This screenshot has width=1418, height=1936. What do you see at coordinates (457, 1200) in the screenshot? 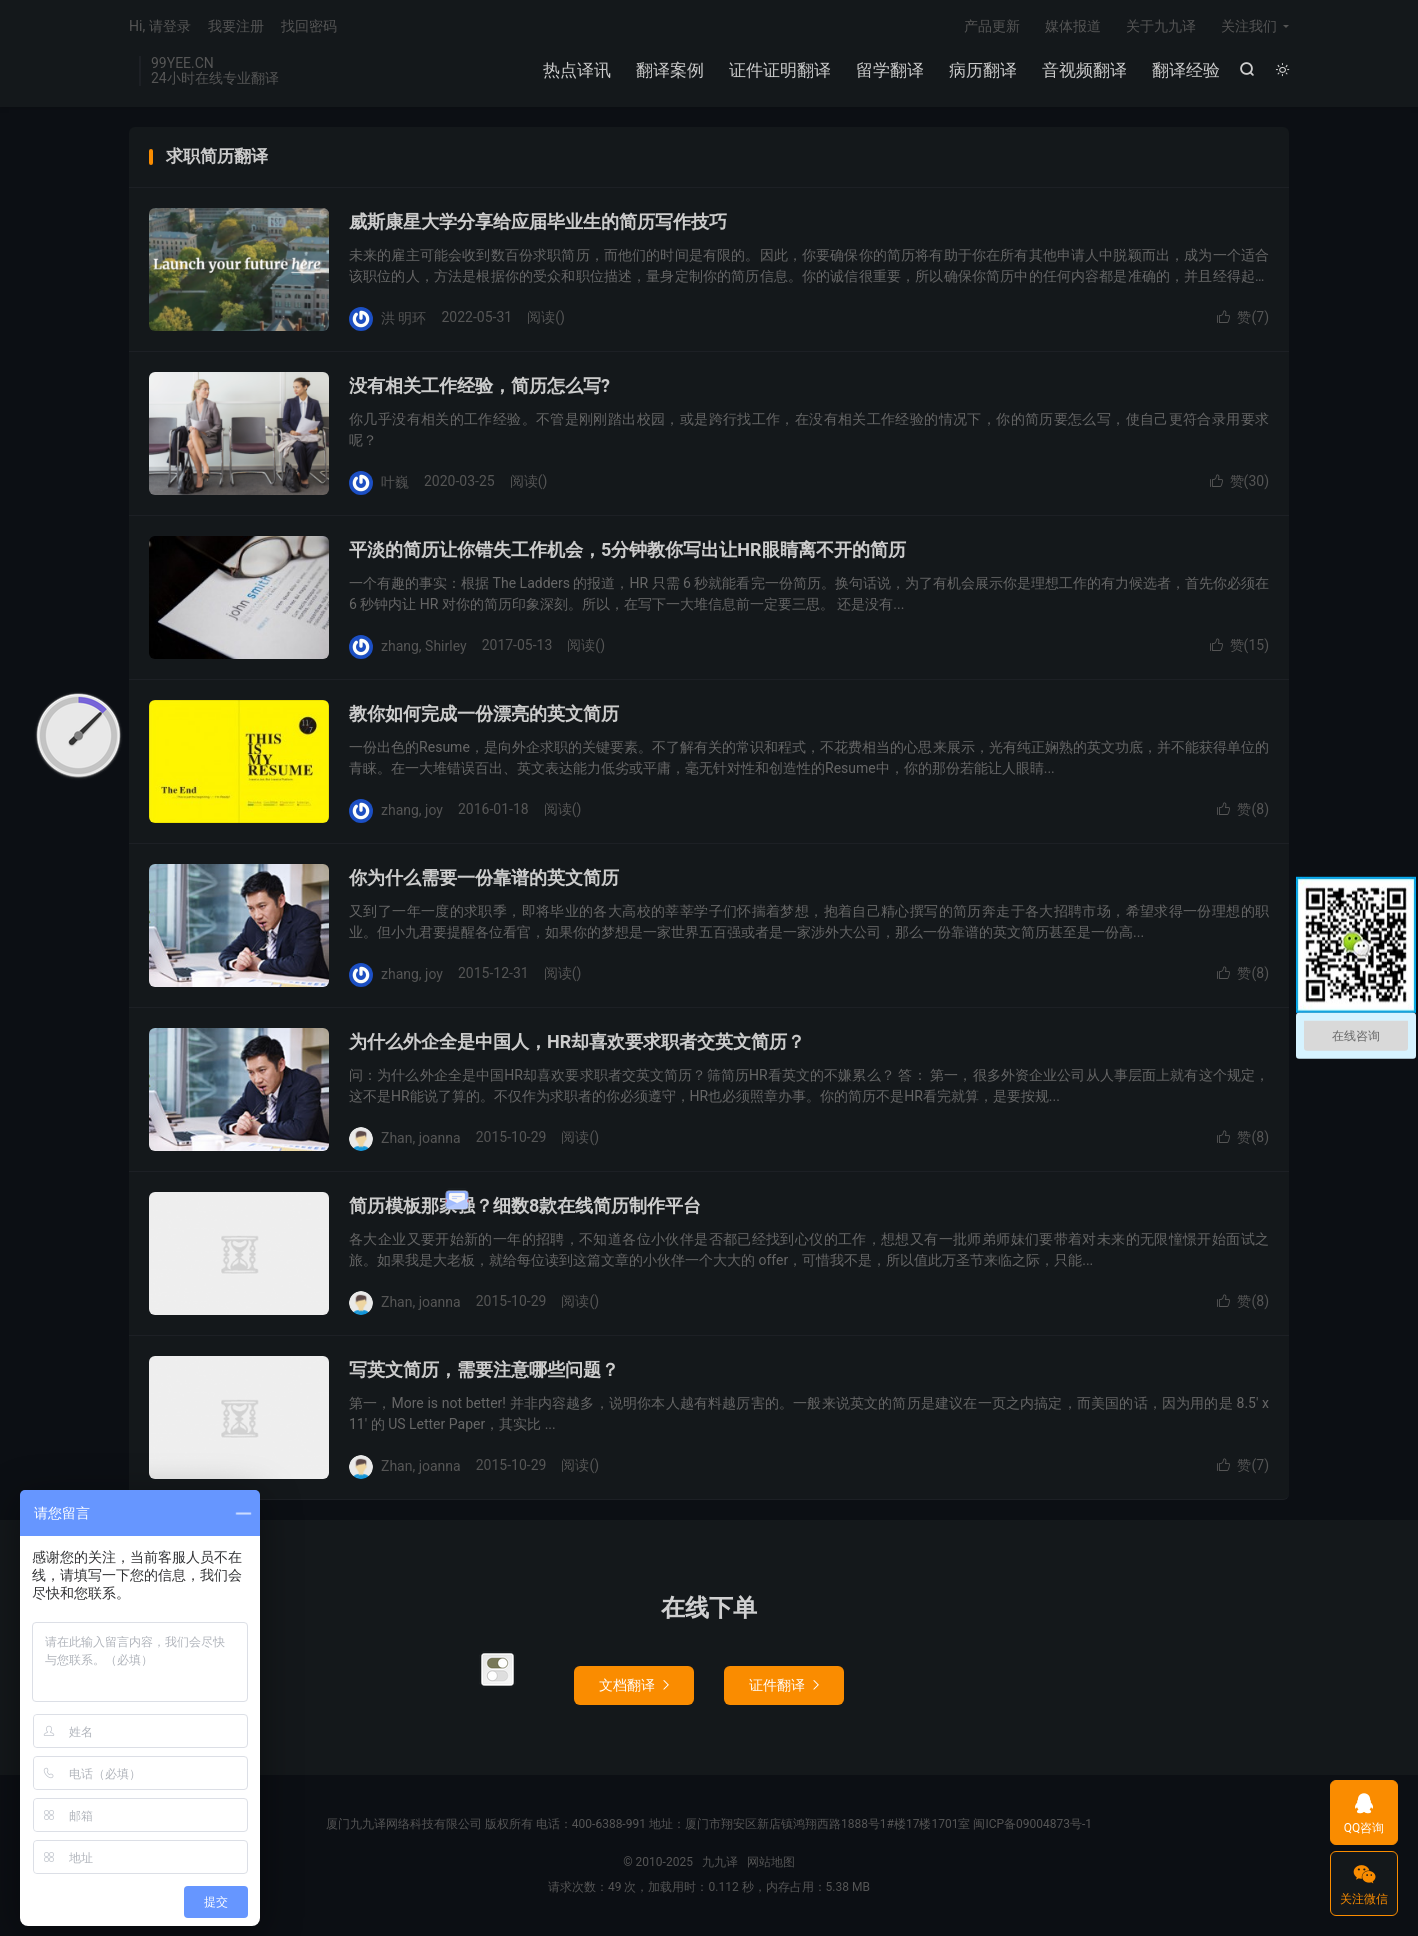
I see `open the mail application` at bounding box center [457, 1200].